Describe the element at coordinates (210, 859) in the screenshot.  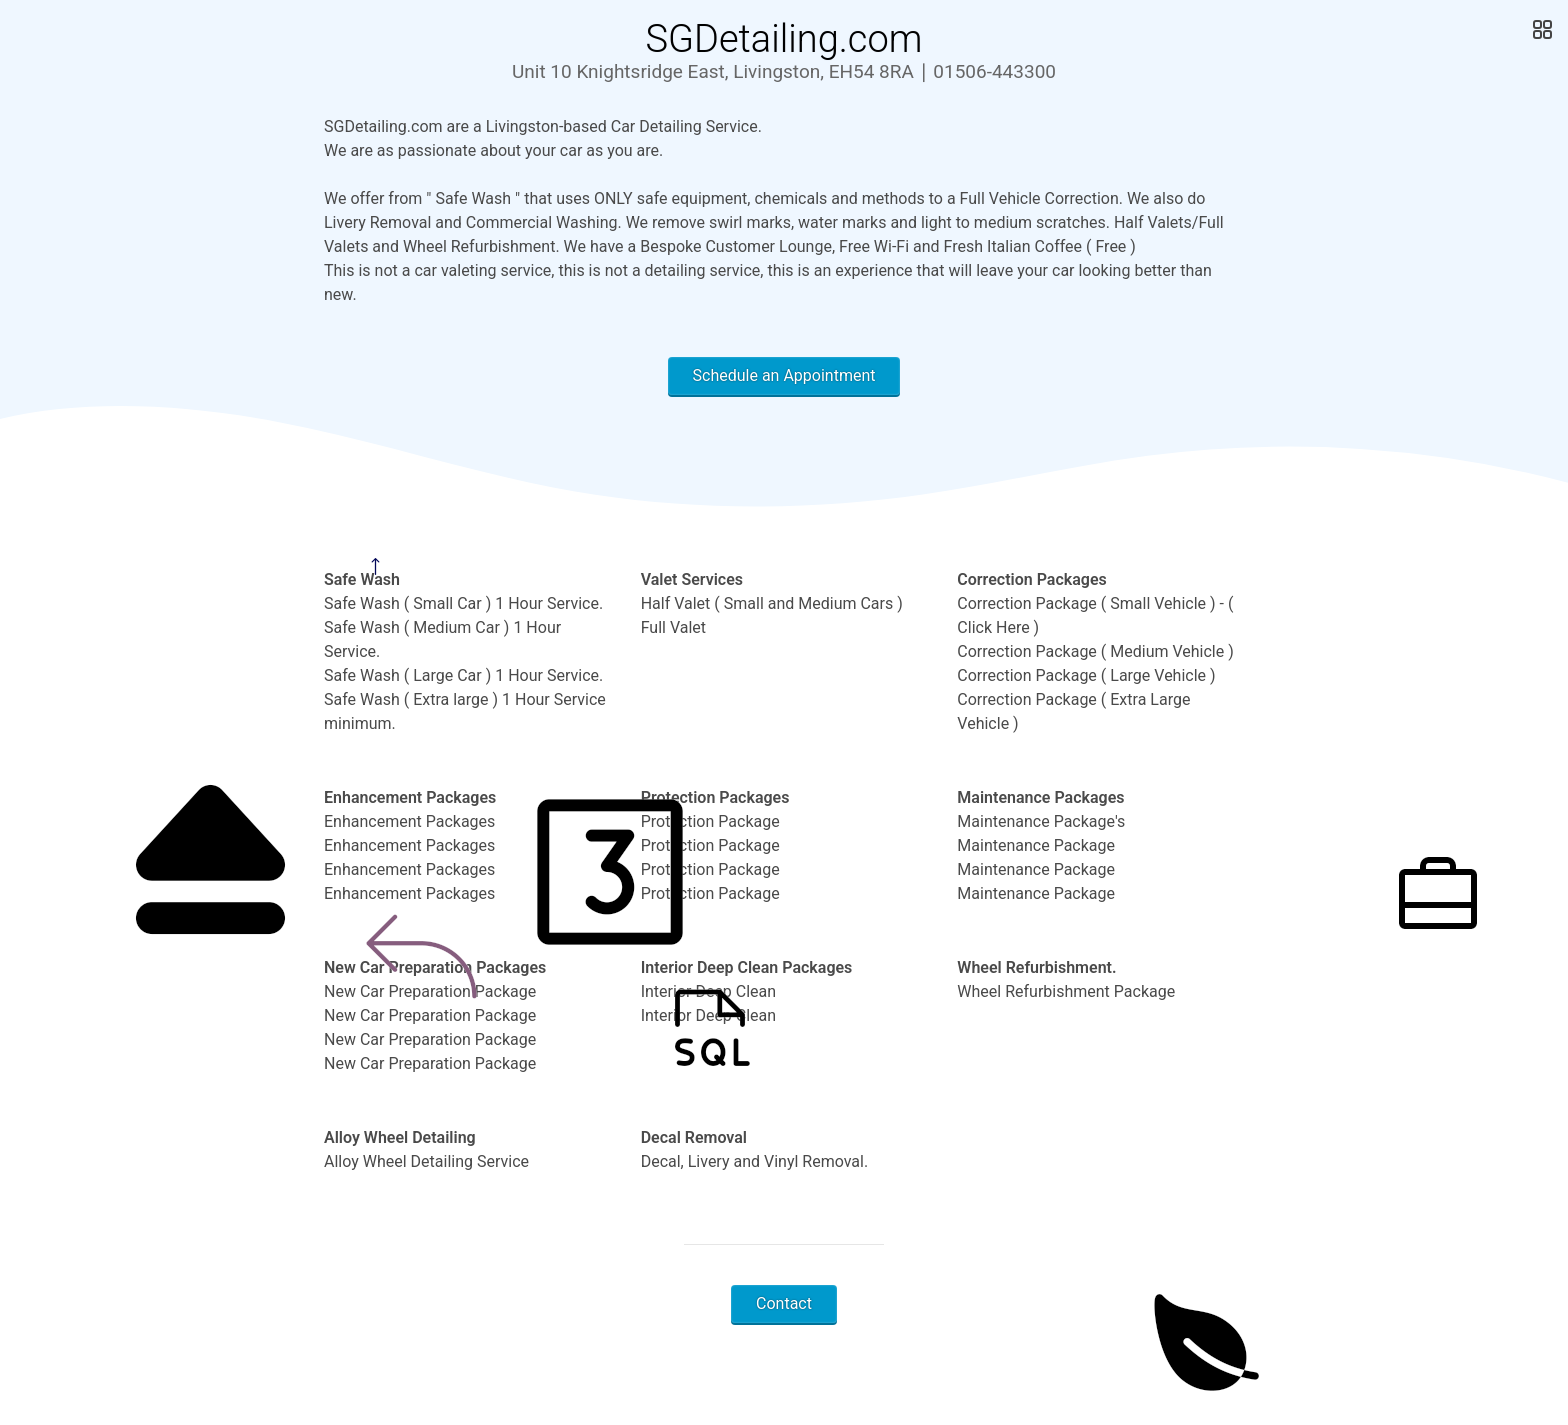
I see `eject media or removable device` at that location.